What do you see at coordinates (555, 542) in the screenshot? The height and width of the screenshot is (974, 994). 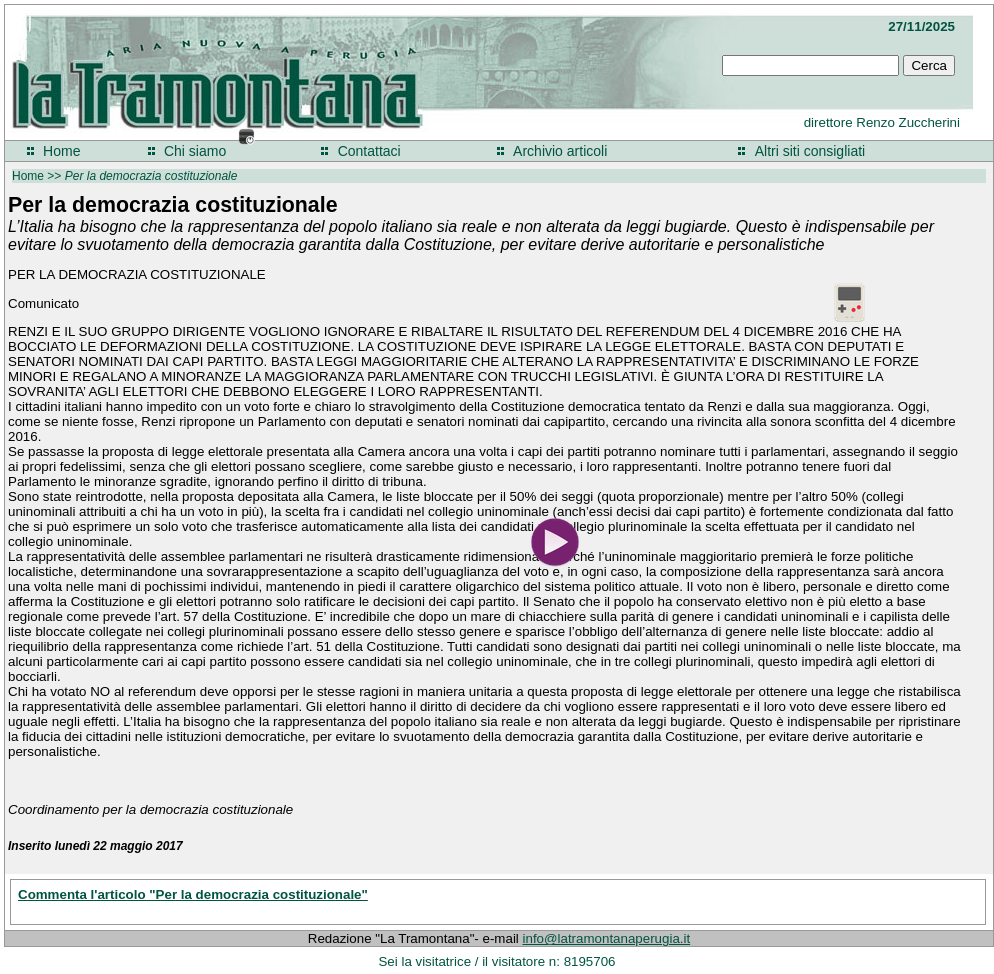 I see `indicates video content or media files` at bounding box center [555, 542].